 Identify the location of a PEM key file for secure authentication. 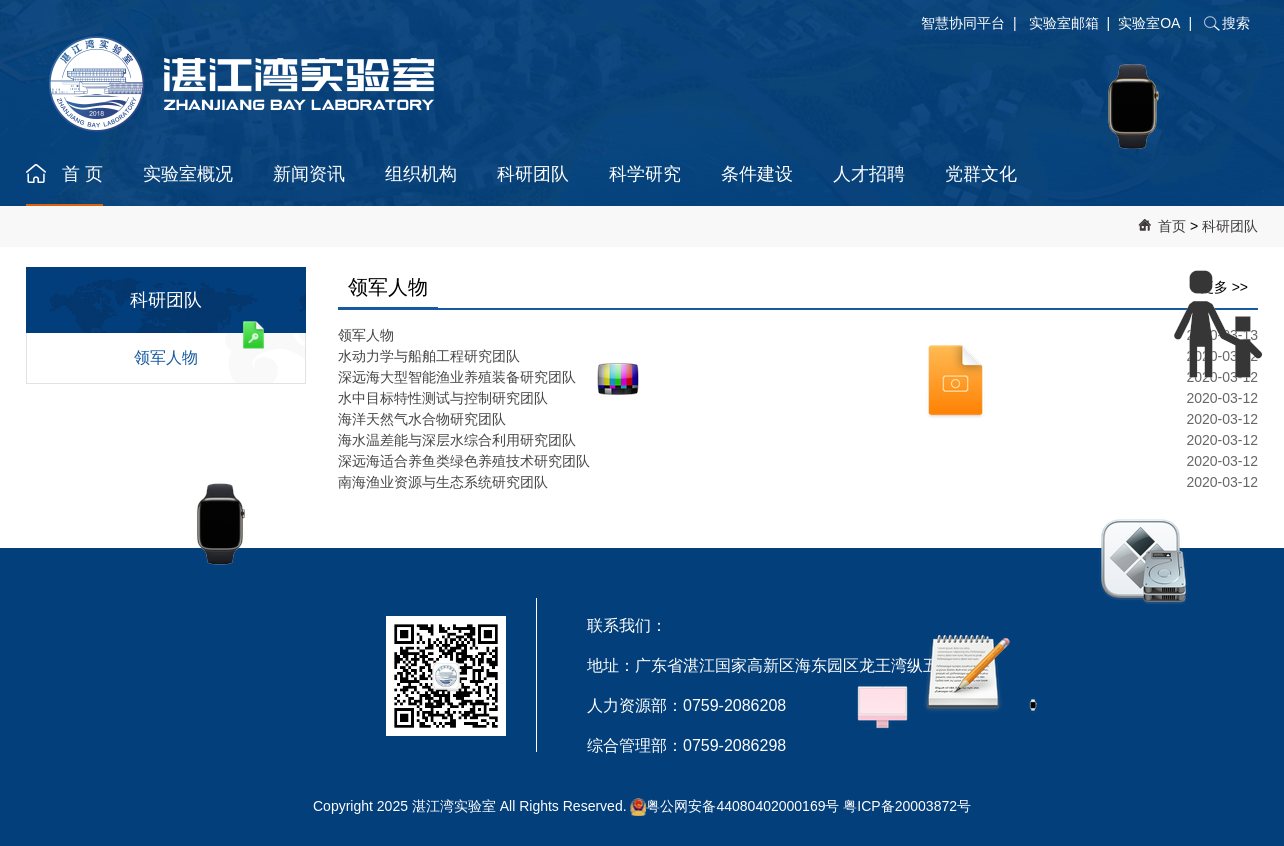
(253, 335).